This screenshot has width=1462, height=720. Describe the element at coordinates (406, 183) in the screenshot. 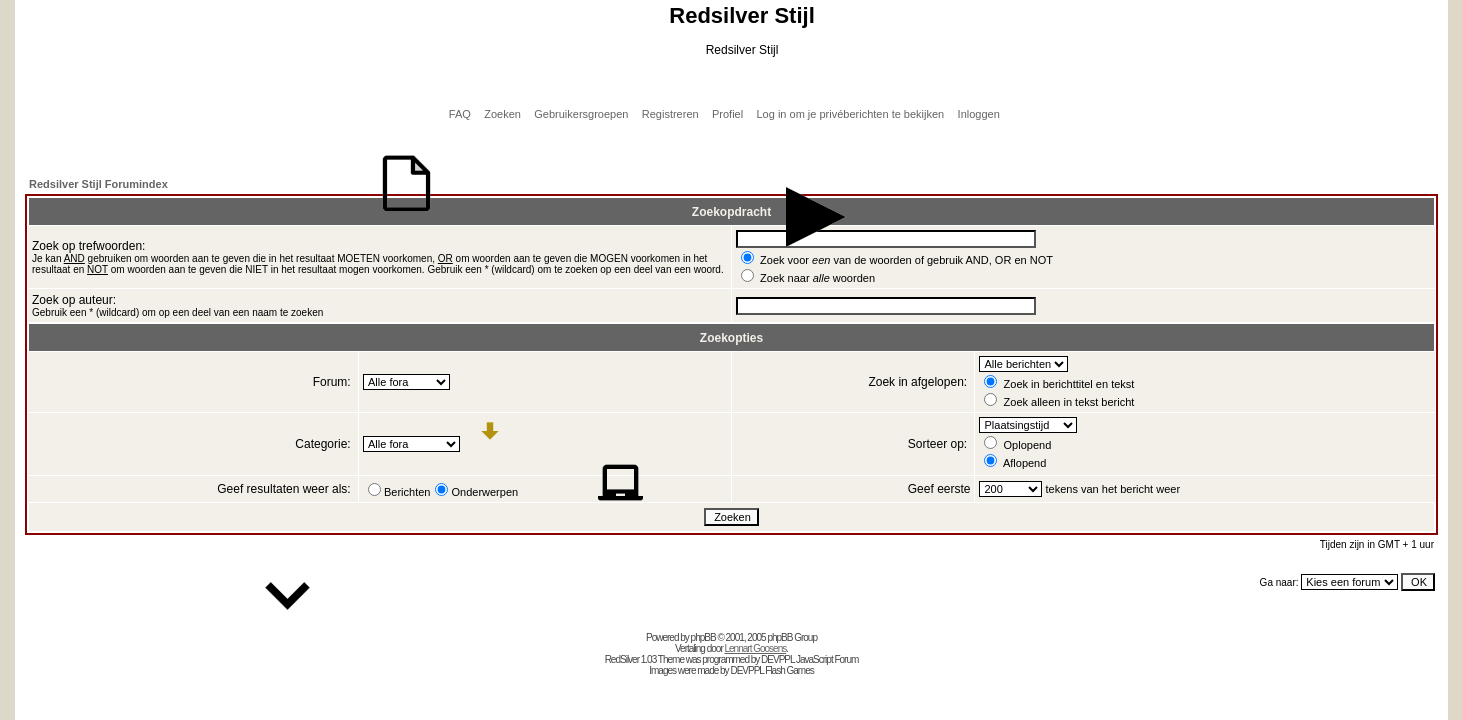

I see `view or open a document` at that location.